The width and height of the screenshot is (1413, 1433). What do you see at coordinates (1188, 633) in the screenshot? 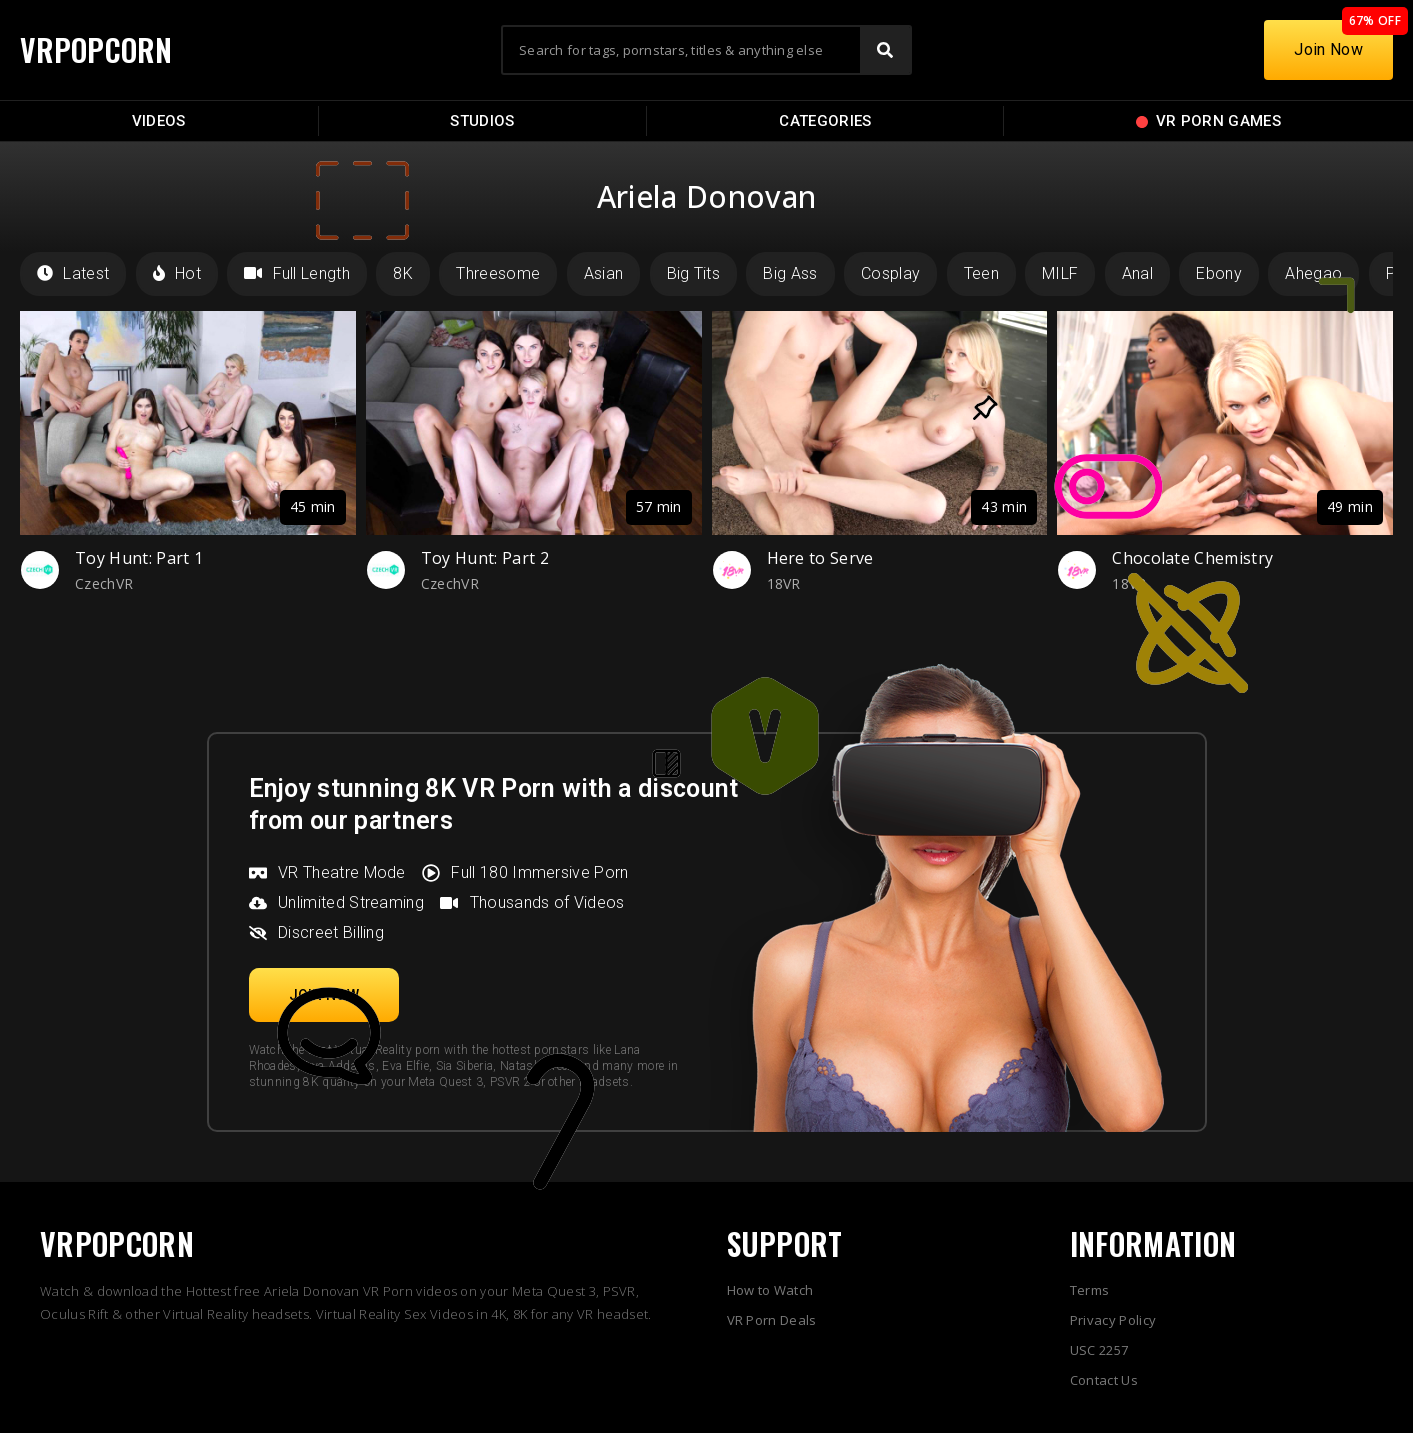
I see `disable atomic or molecular view` at bounding box center [1188, 633].